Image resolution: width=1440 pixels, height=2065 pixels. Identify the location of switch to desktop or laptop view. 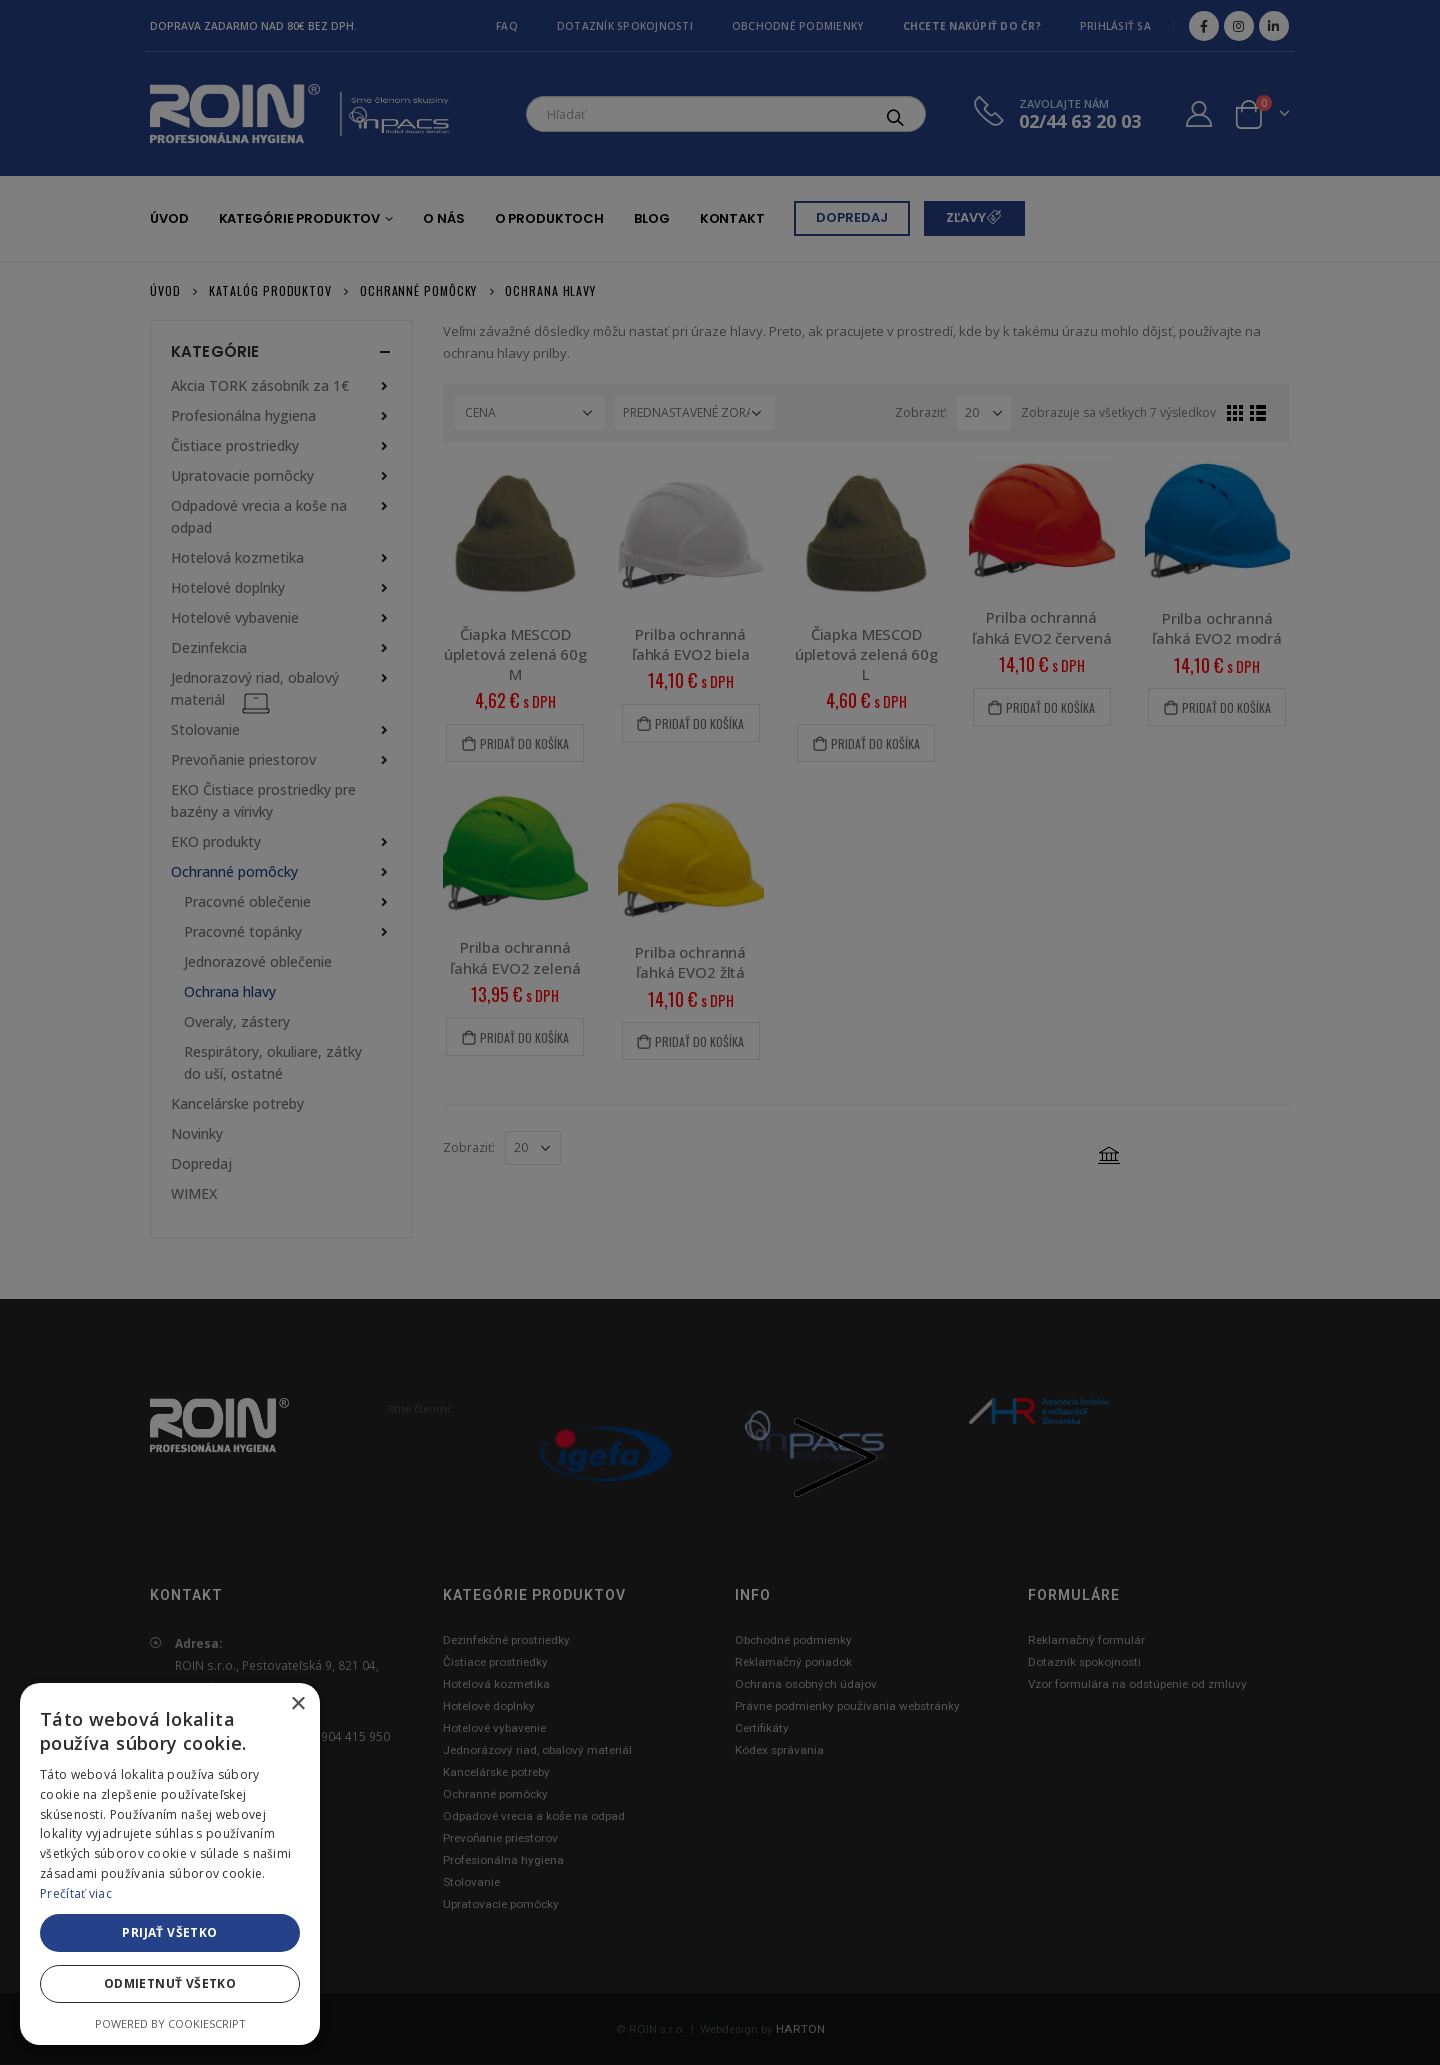
(256, 703).